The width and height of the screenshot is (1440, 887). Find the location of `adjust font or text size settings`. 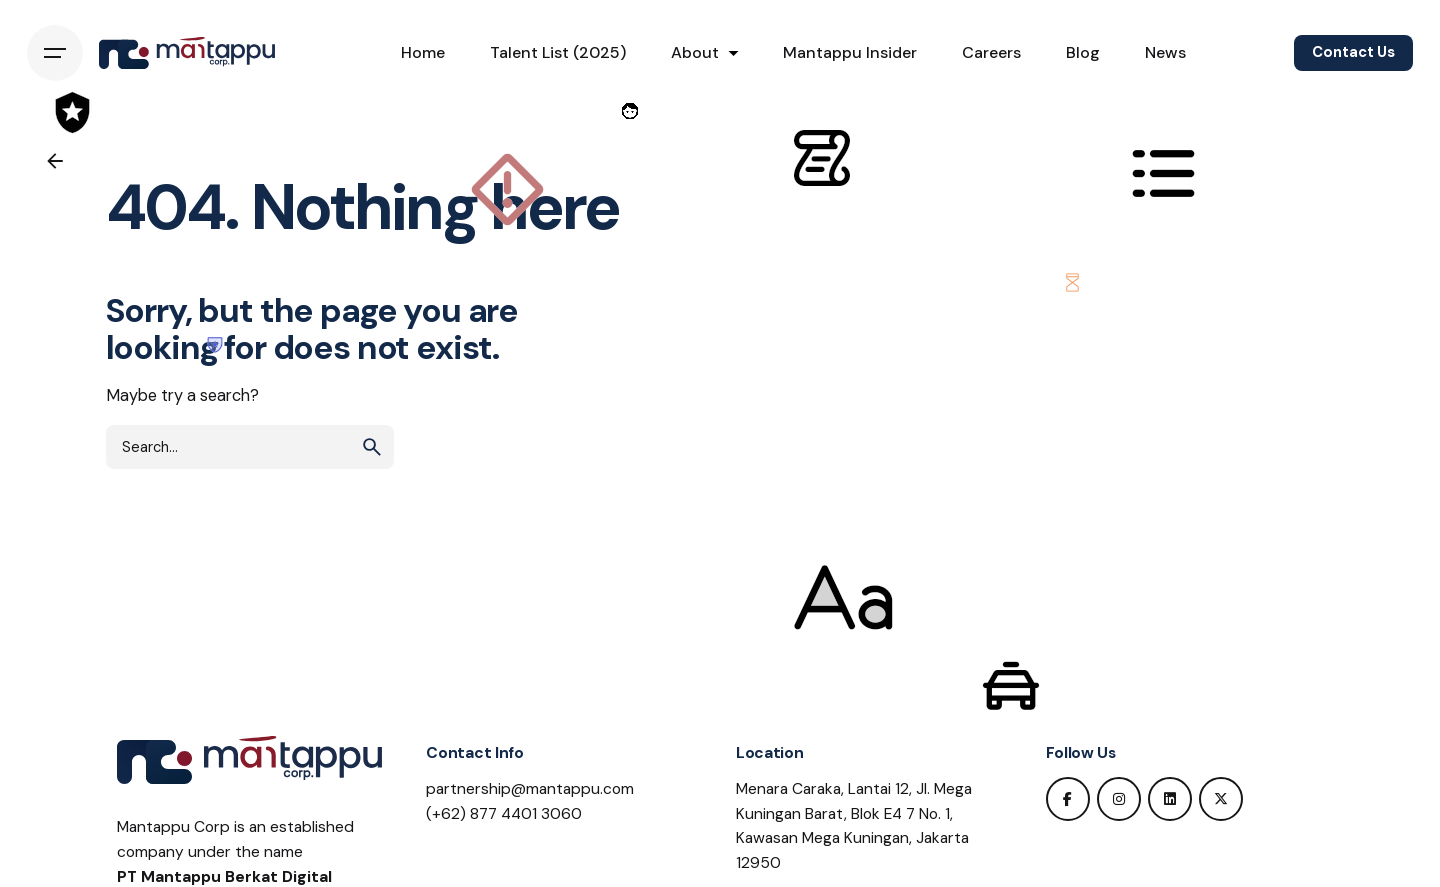

adjust font or text size settings is located at coordinates (845, 599).